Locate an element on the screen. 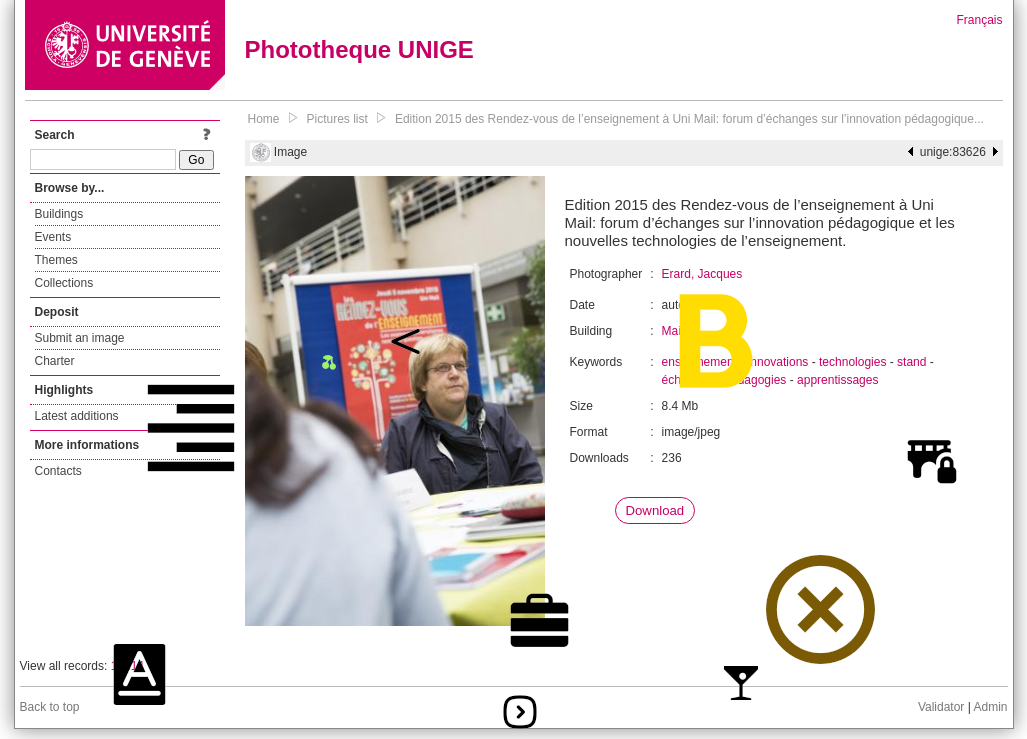  close the current window or dialog is located at coordinates (820, 609).